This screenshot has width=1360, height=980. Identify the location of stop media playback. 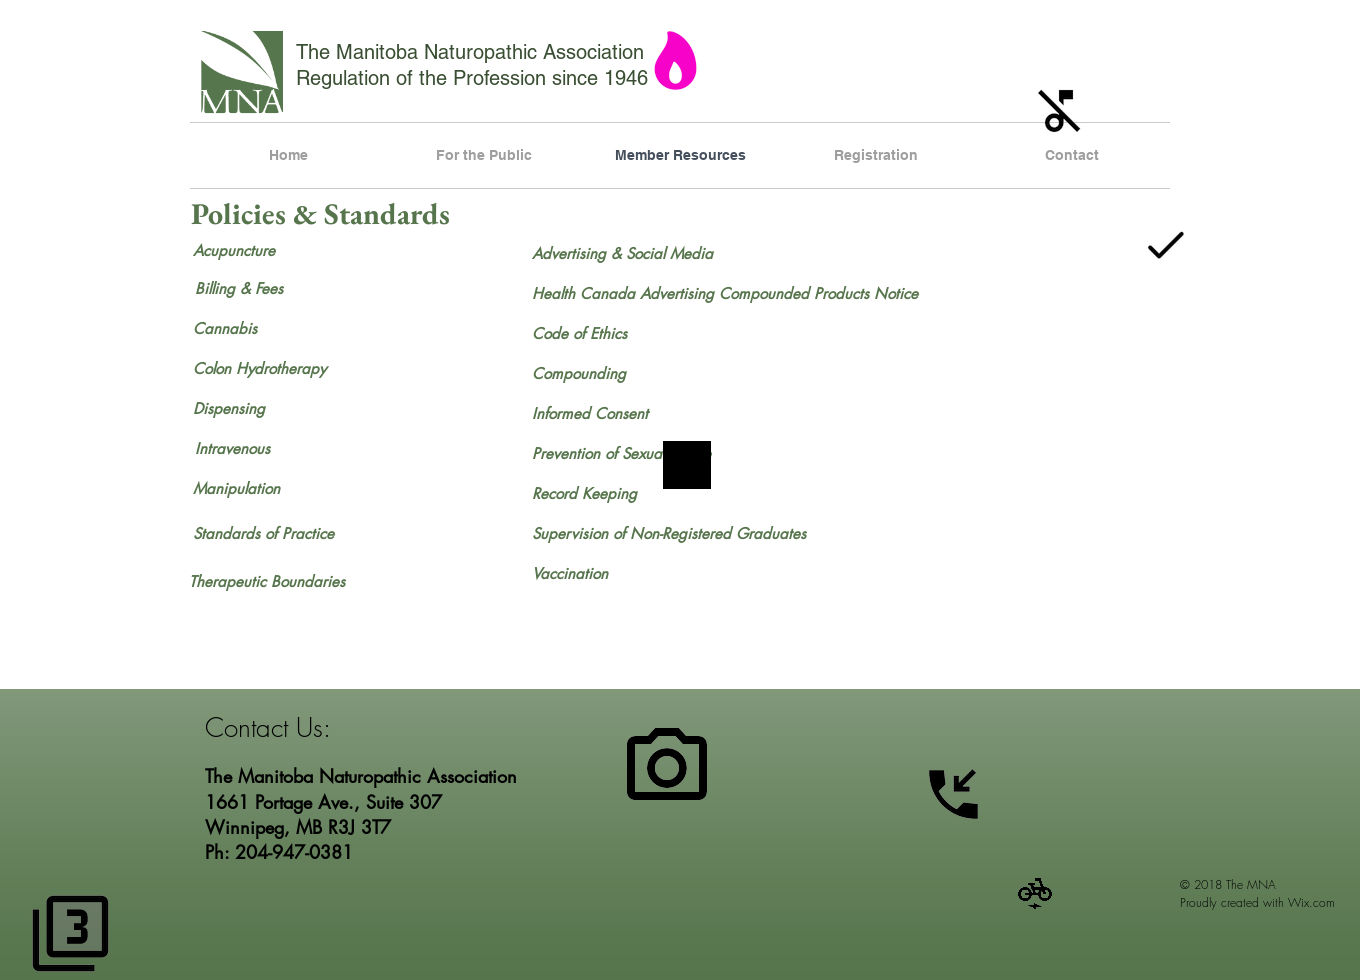
(687, 465).